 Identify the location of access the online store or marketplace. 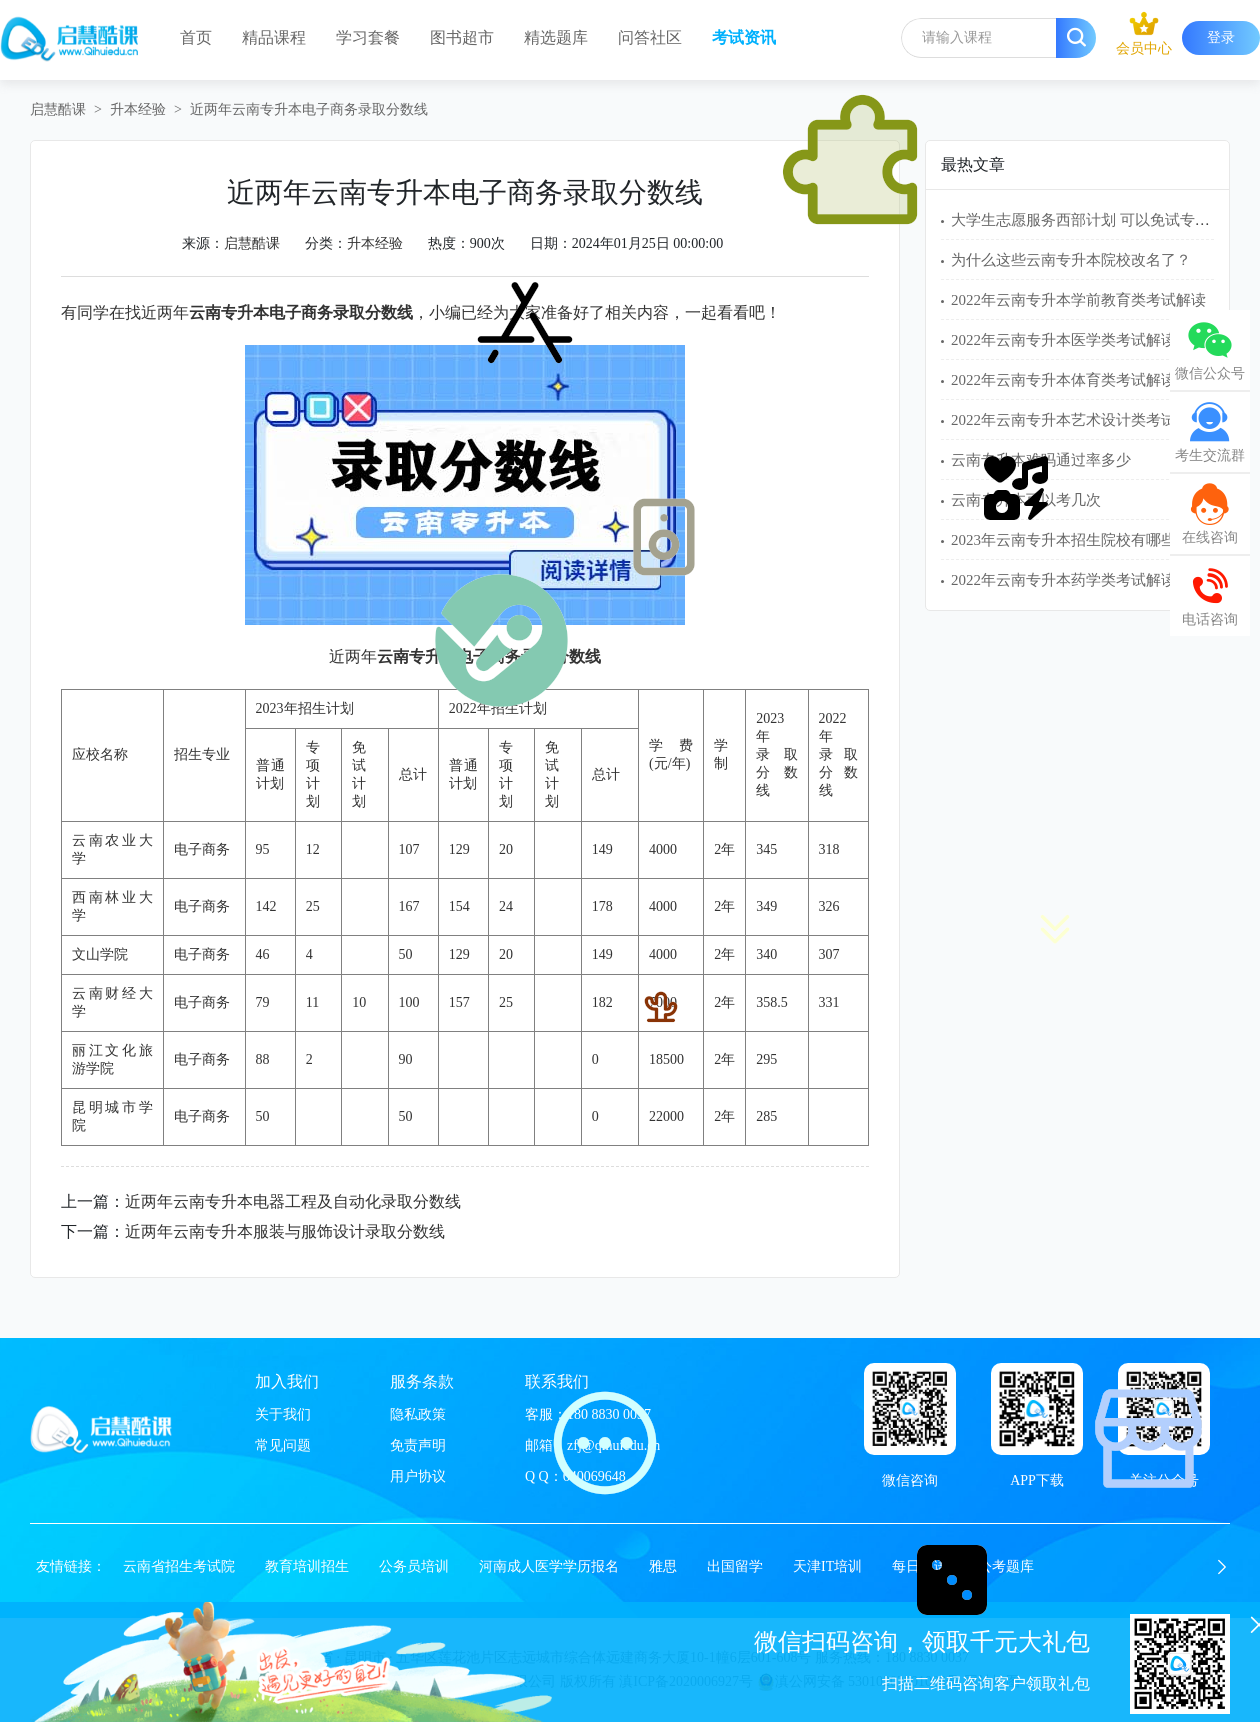
(1148, 1438).